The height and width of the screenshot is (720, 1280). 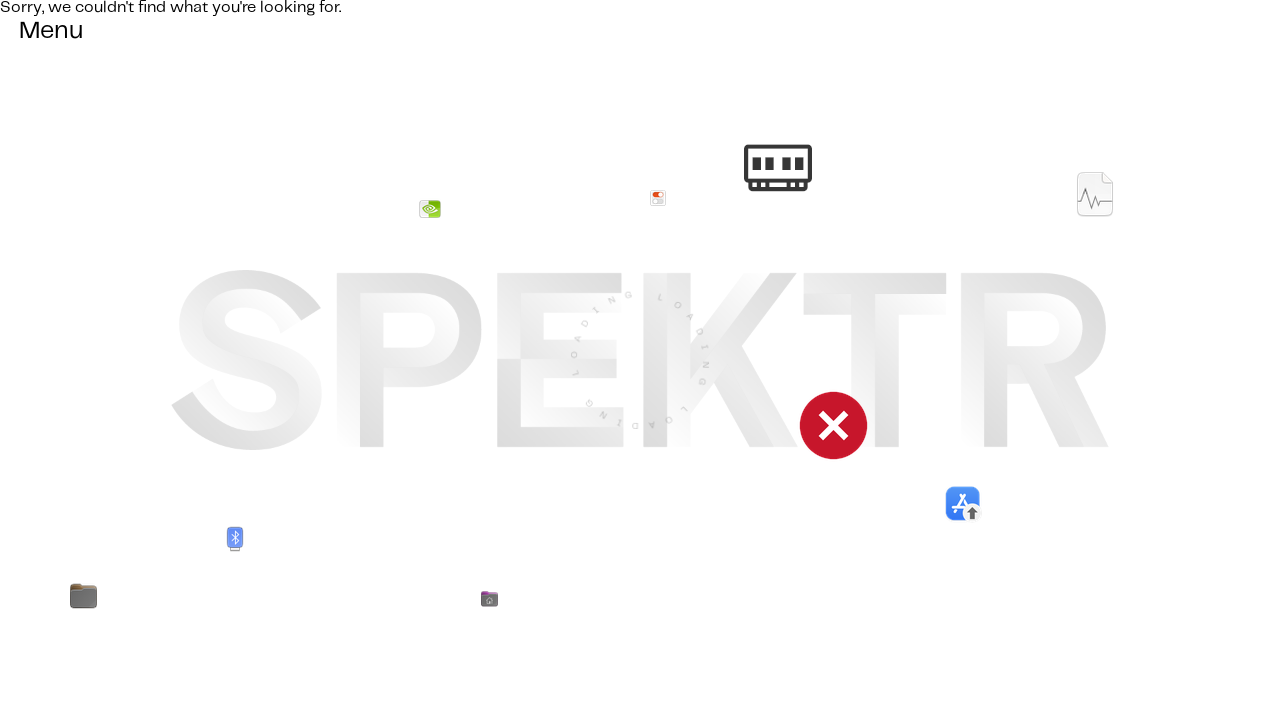 I want to click on access your home folder, so click(x=489, y=598).